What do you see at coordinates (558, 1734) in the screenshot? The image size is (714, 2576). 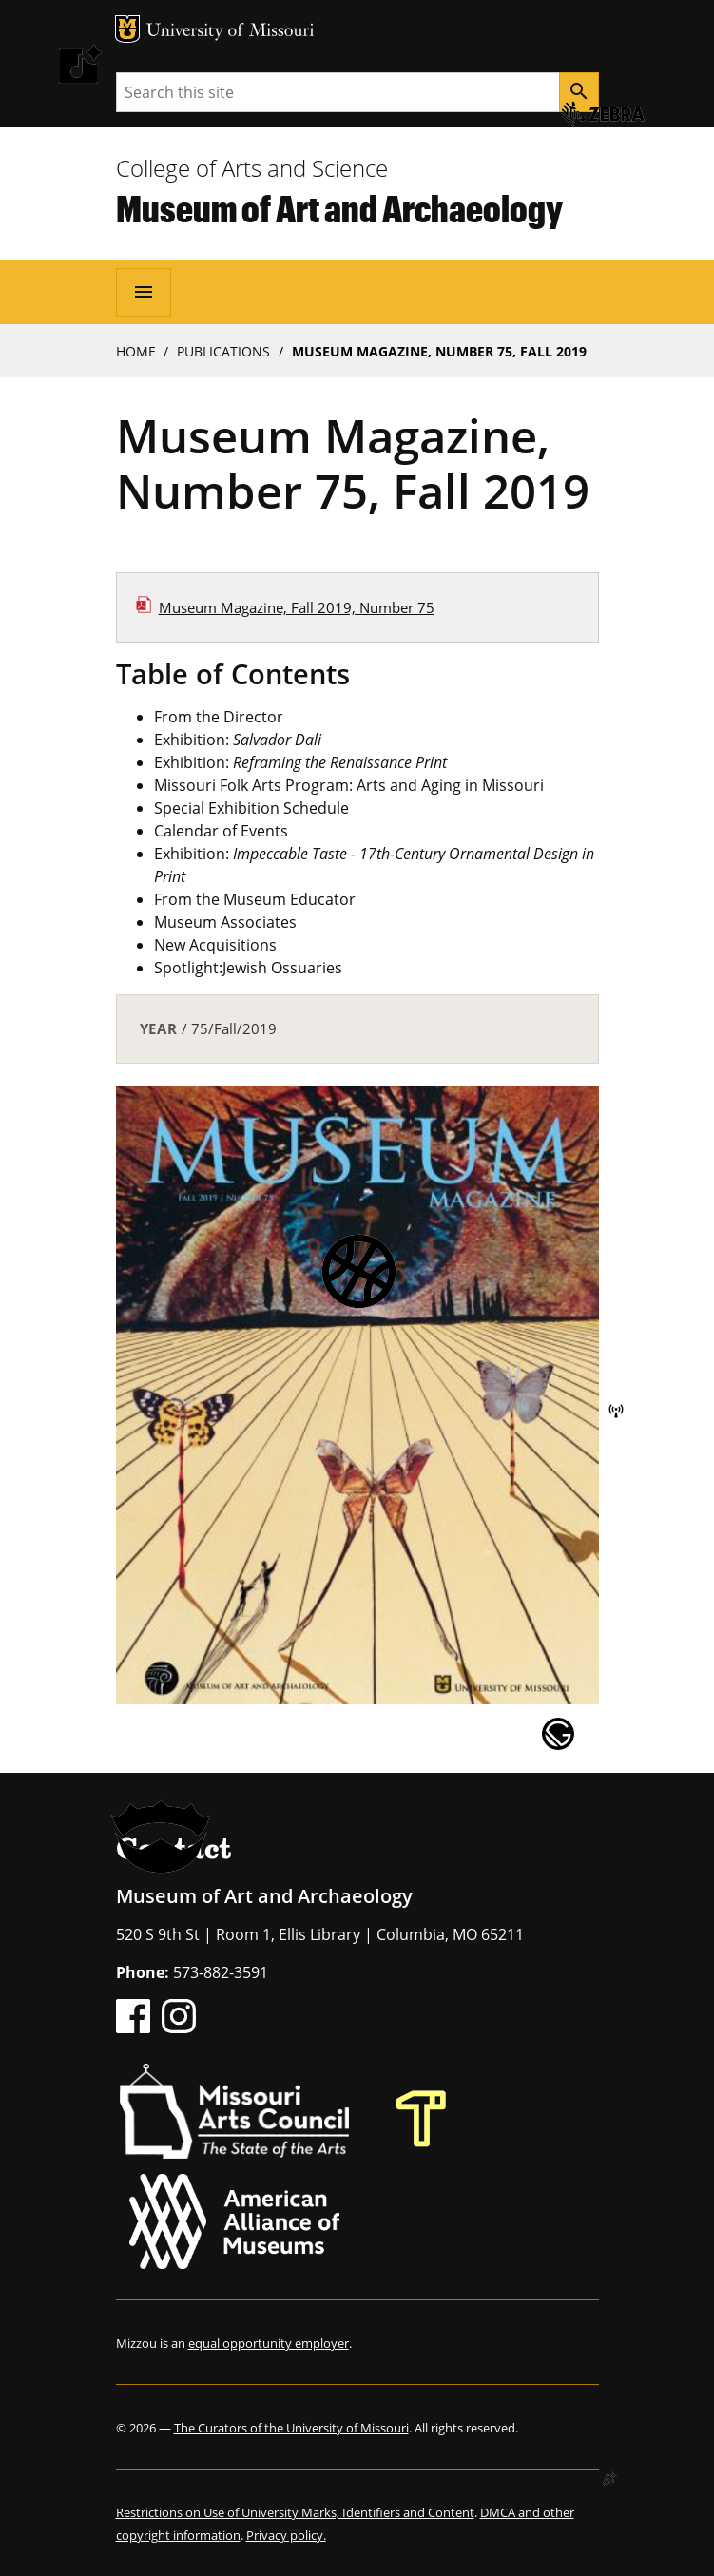 I see `Gatsby framework logo` at bounding box center [558, 1734].